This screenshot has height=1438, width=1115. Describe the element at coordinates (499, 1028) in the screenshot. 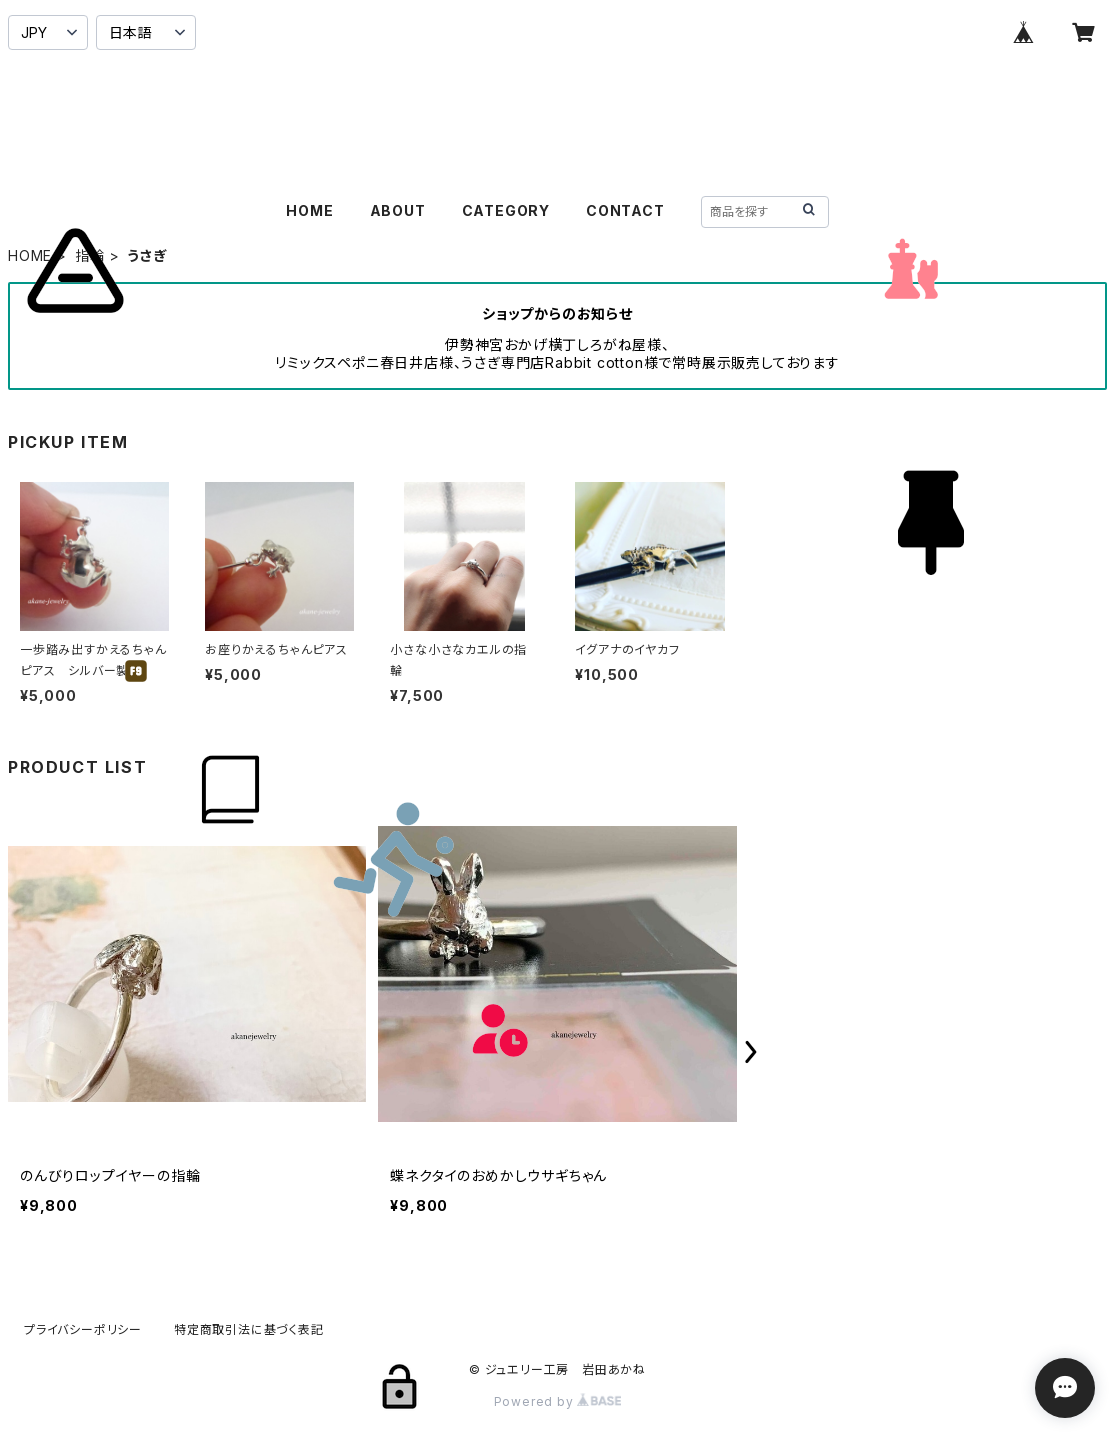

I see `view user's activity history or time log` at that location.